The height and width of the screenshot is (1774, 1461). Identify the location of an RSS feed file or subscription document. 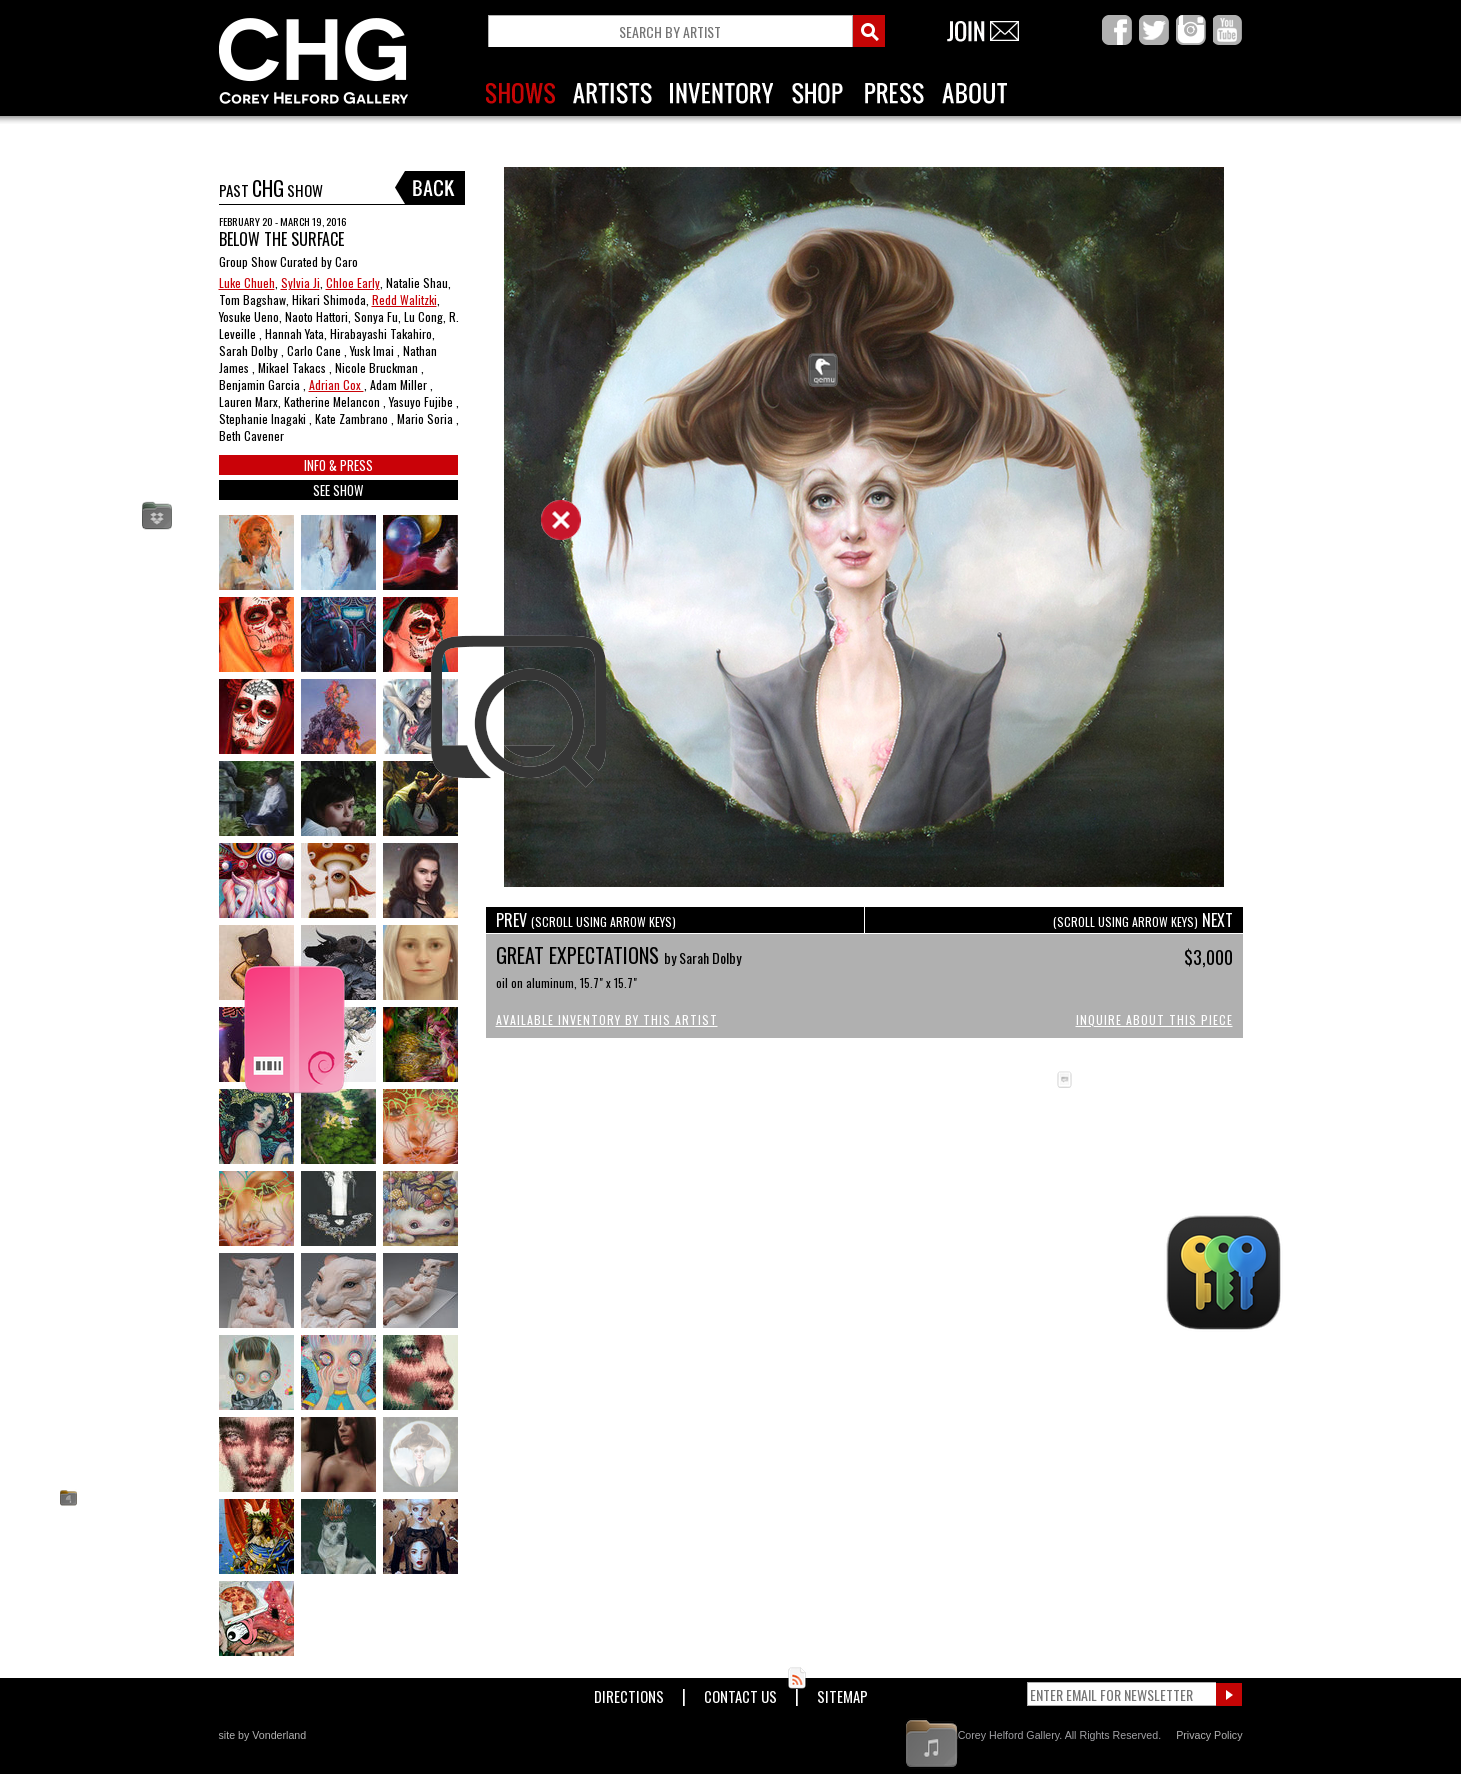
(797, 1678).